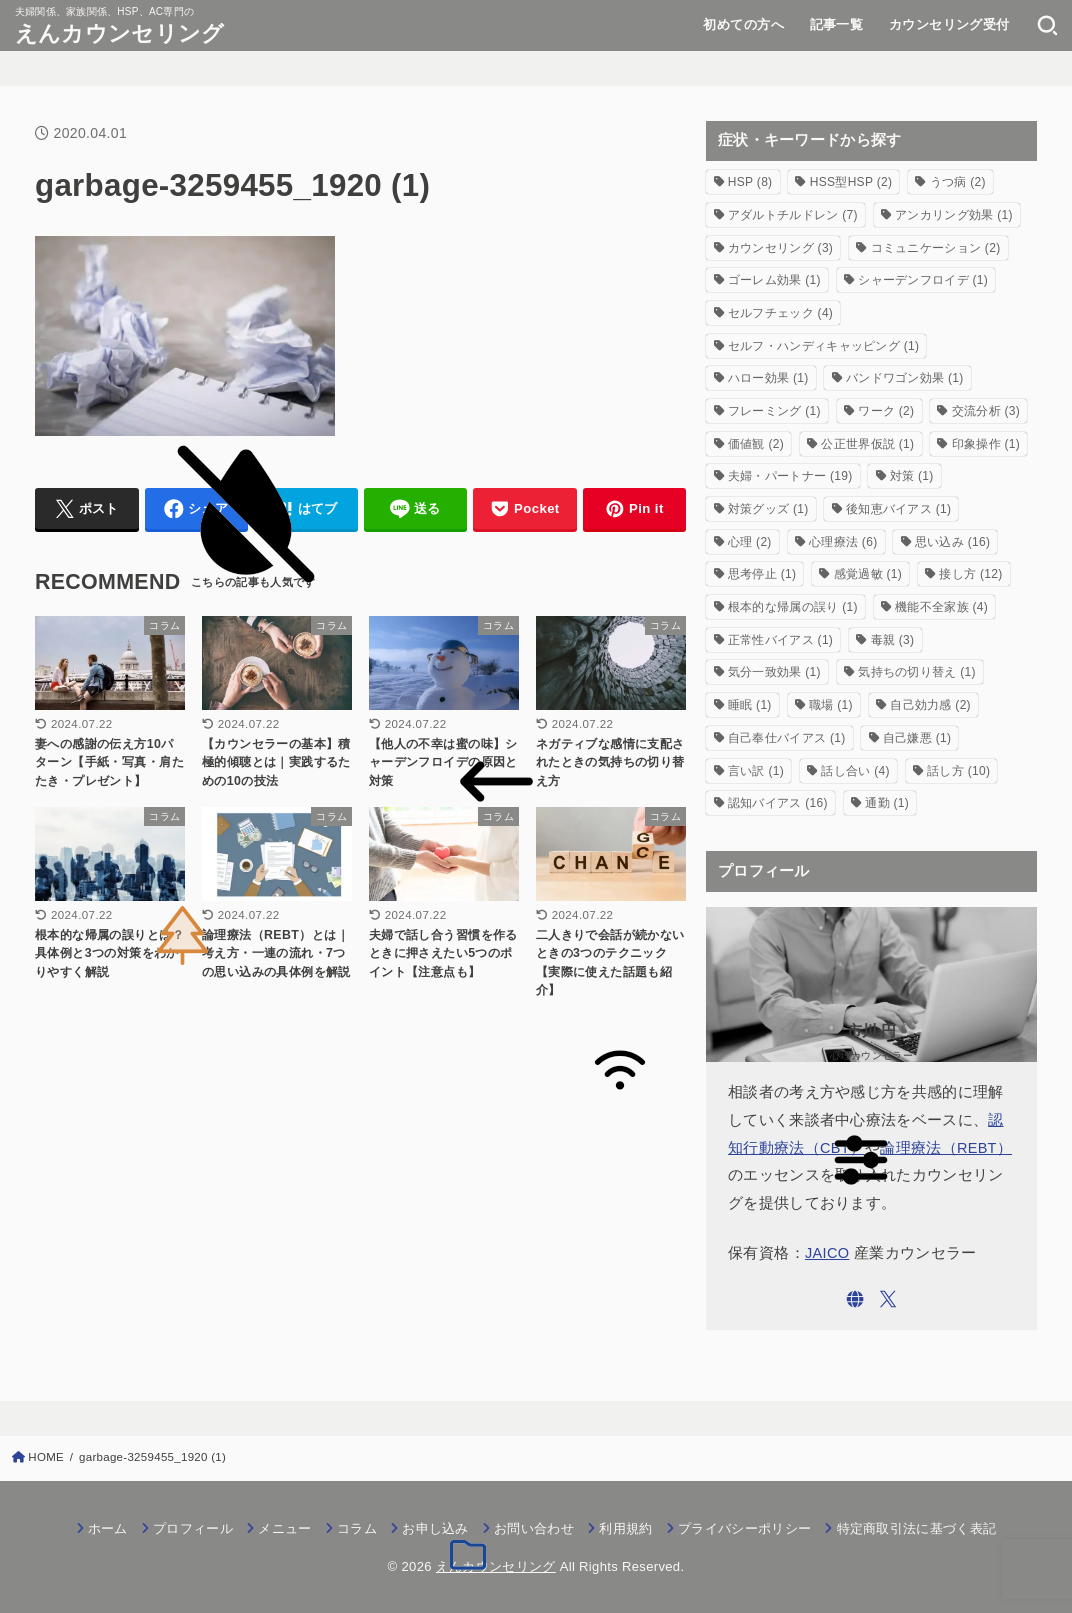  Describe the element at coordinates (246, 514) in the screenshot. I see `disable water or liquid detection` at that location.